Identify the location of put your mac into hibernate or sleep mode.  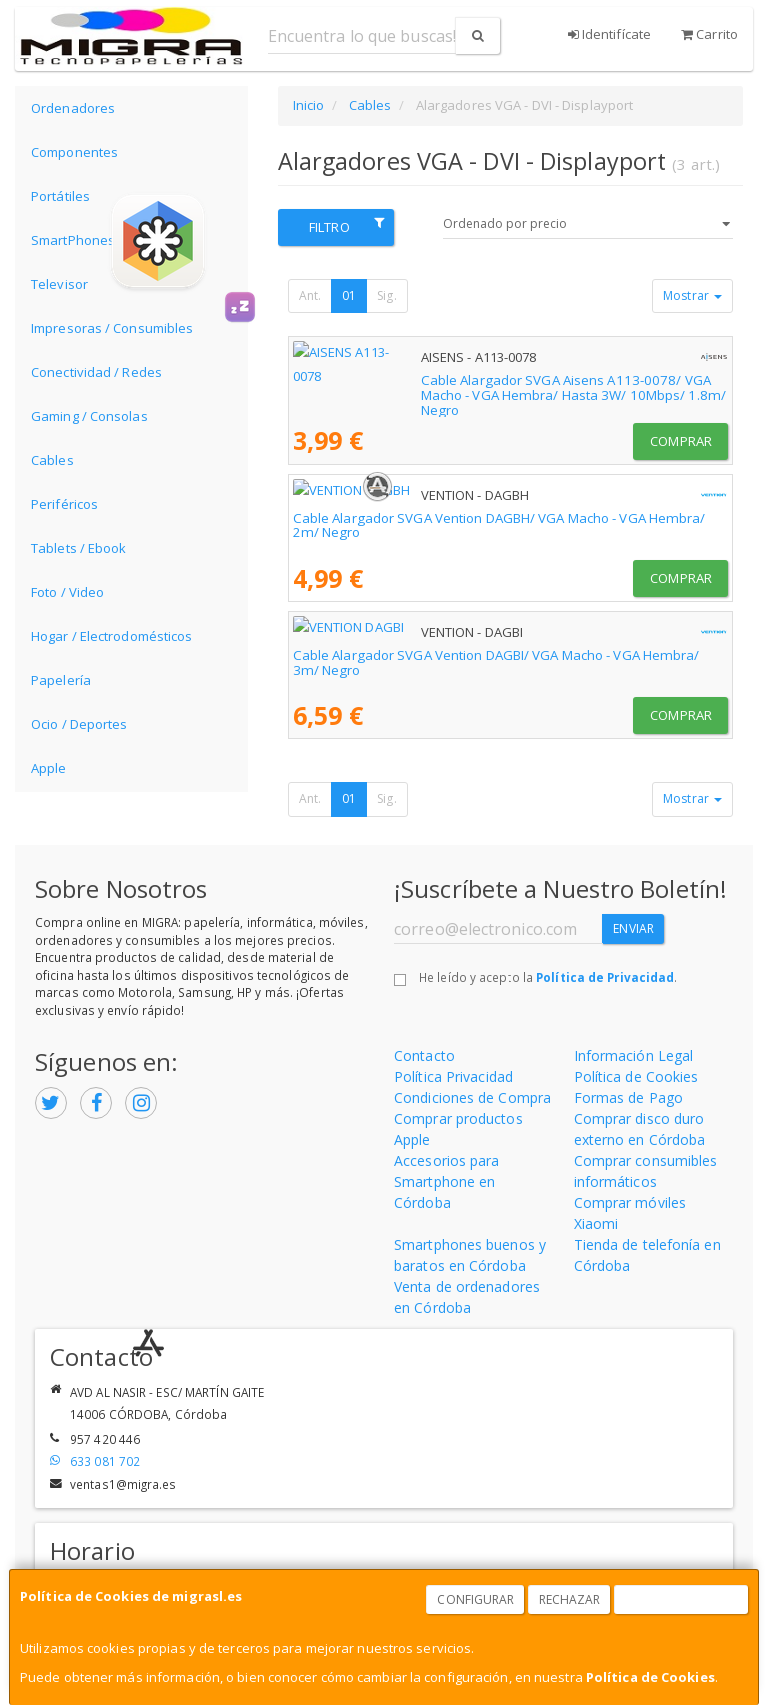
(240, 307).